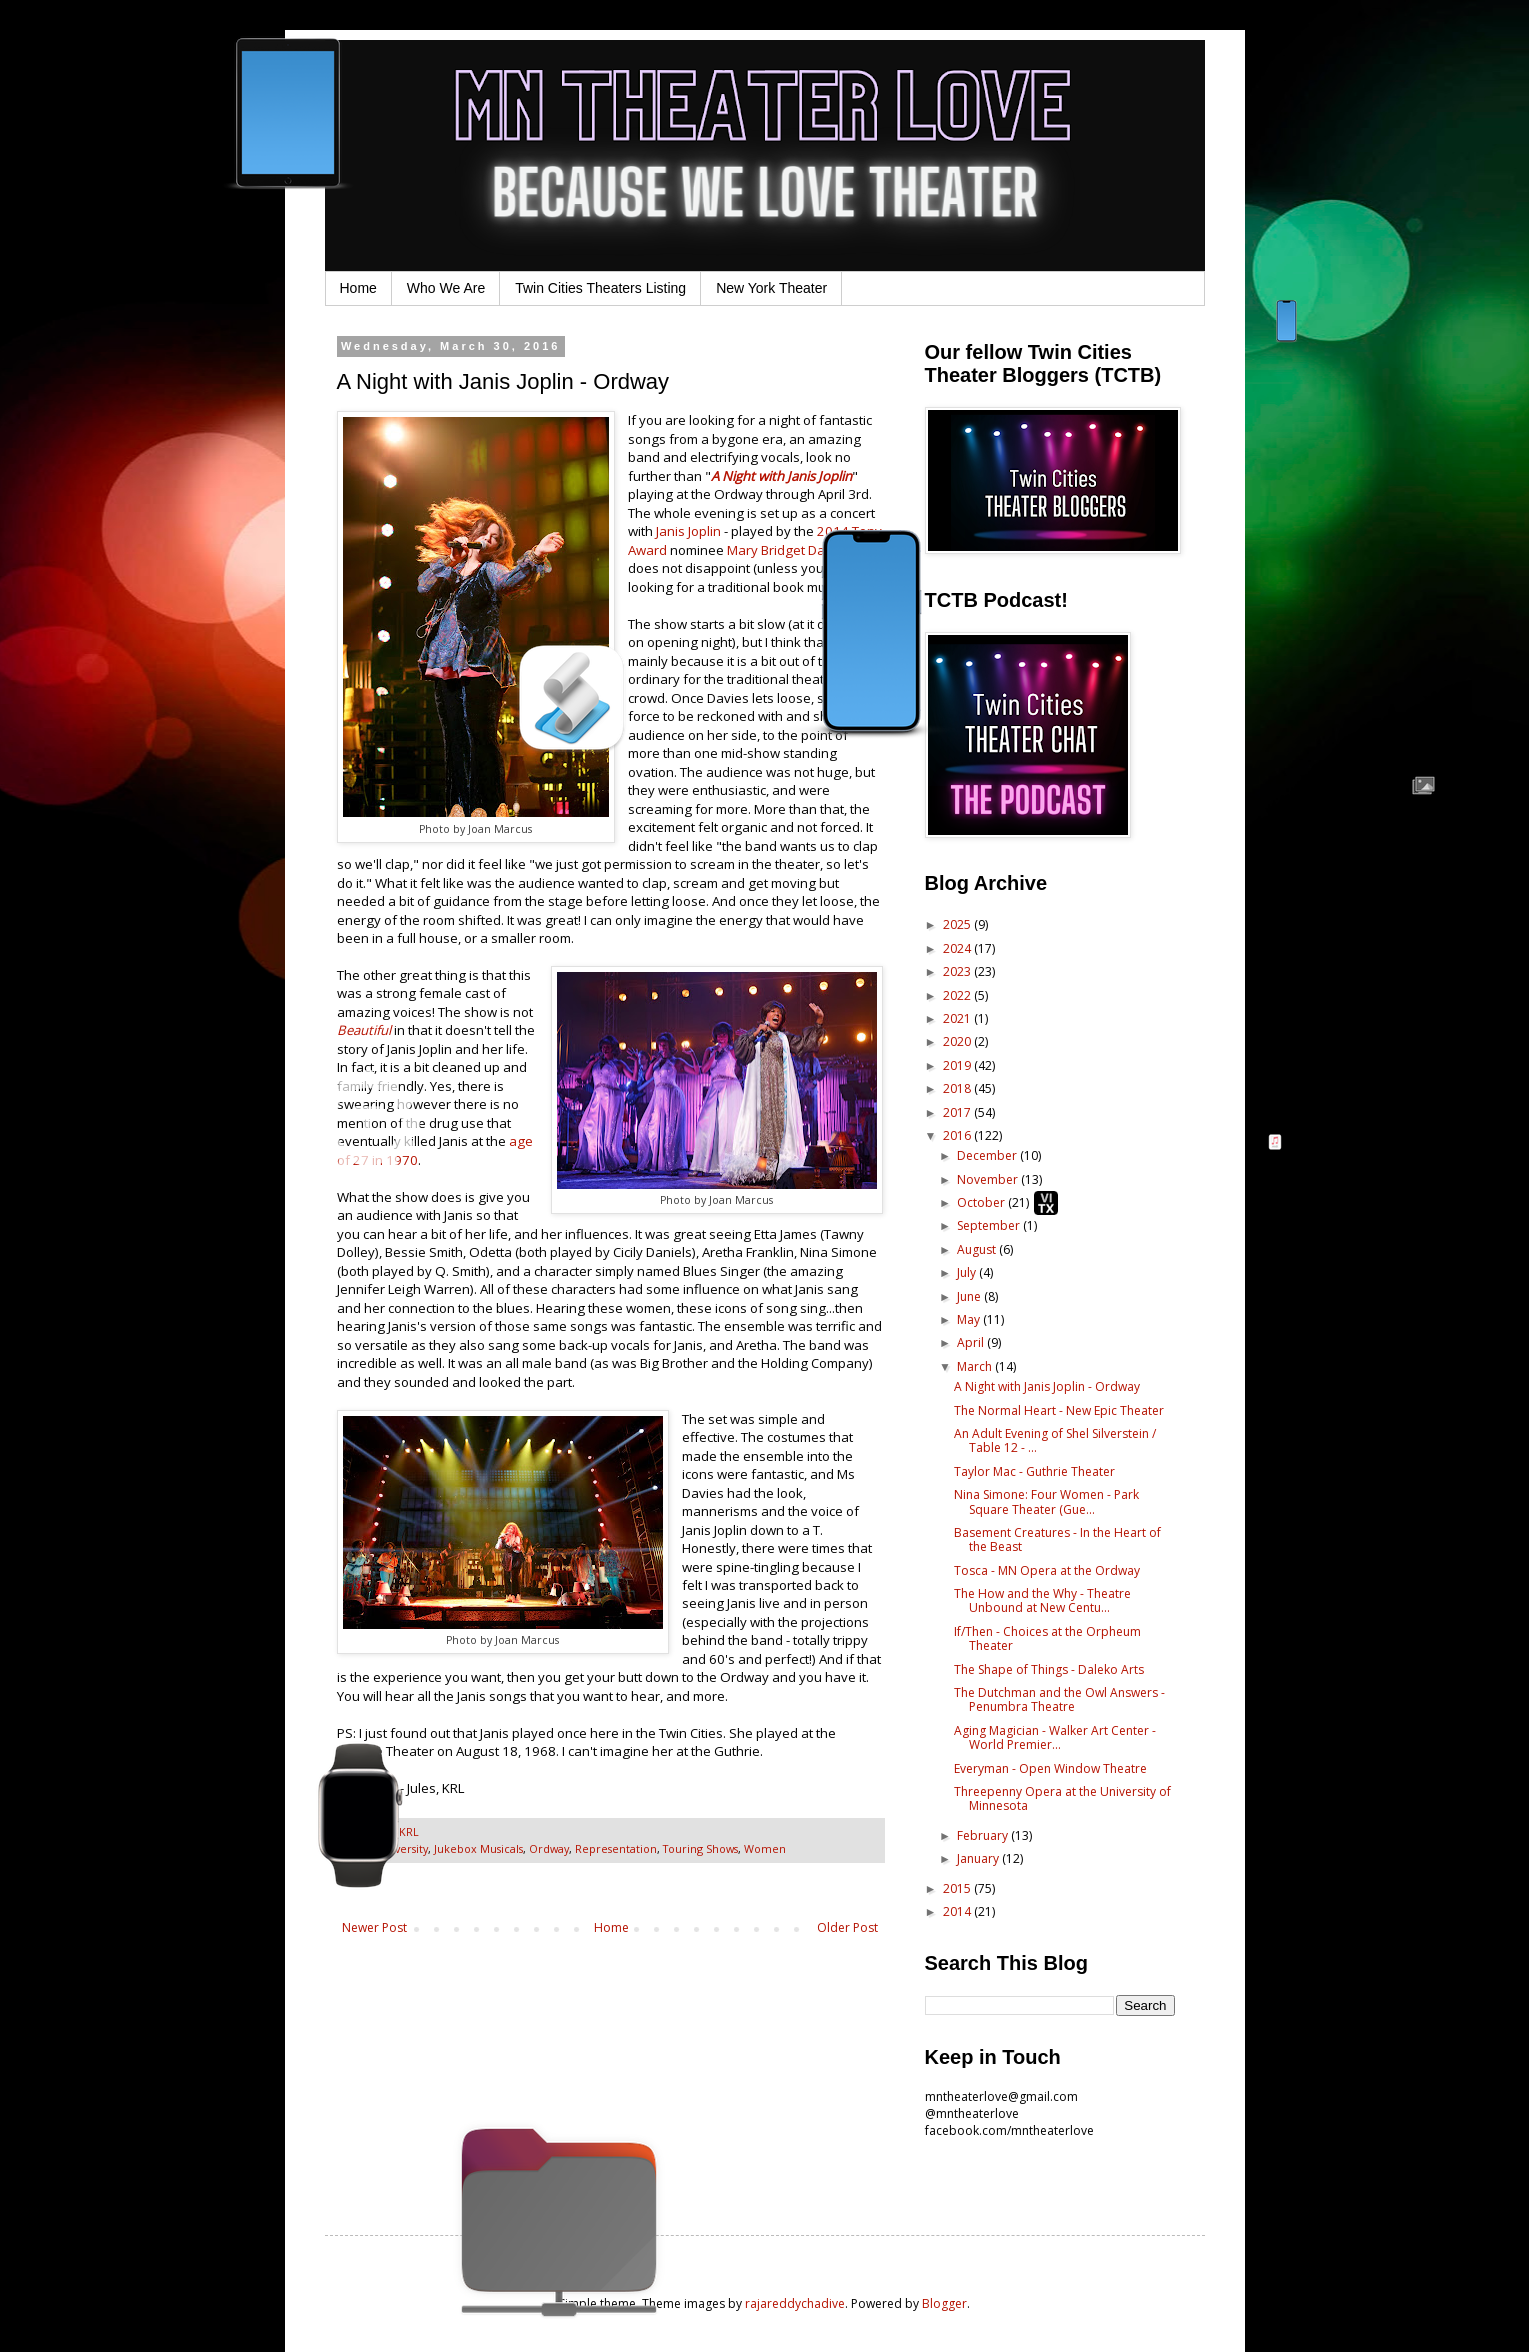  What do you see at coordinates (1046, 1203) in the screenshot?
I see `switch to Vietnamese Telex input method` at bounding box center [1046, 1203].